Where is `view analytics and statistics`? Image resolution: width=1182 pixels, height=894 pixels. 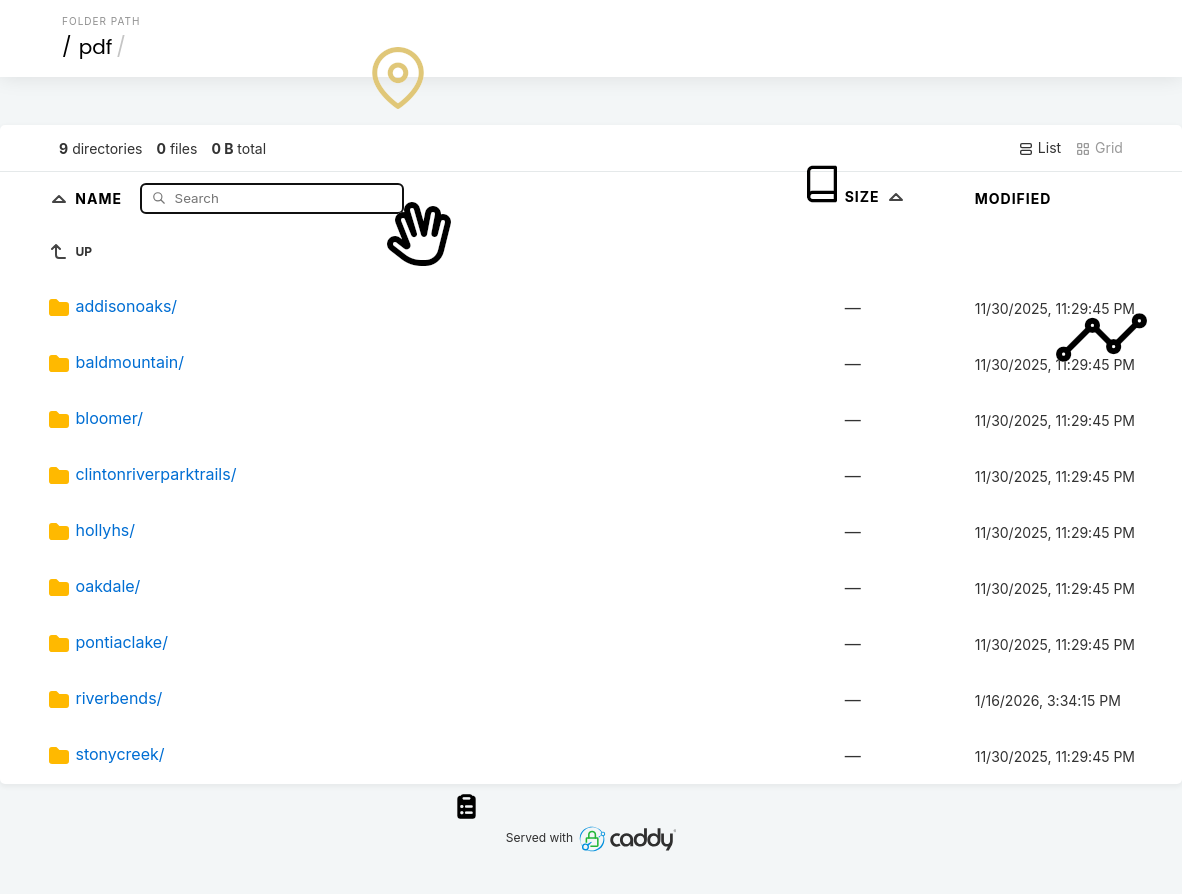
view analytics and statistics is located at coordinates (1101, 337).